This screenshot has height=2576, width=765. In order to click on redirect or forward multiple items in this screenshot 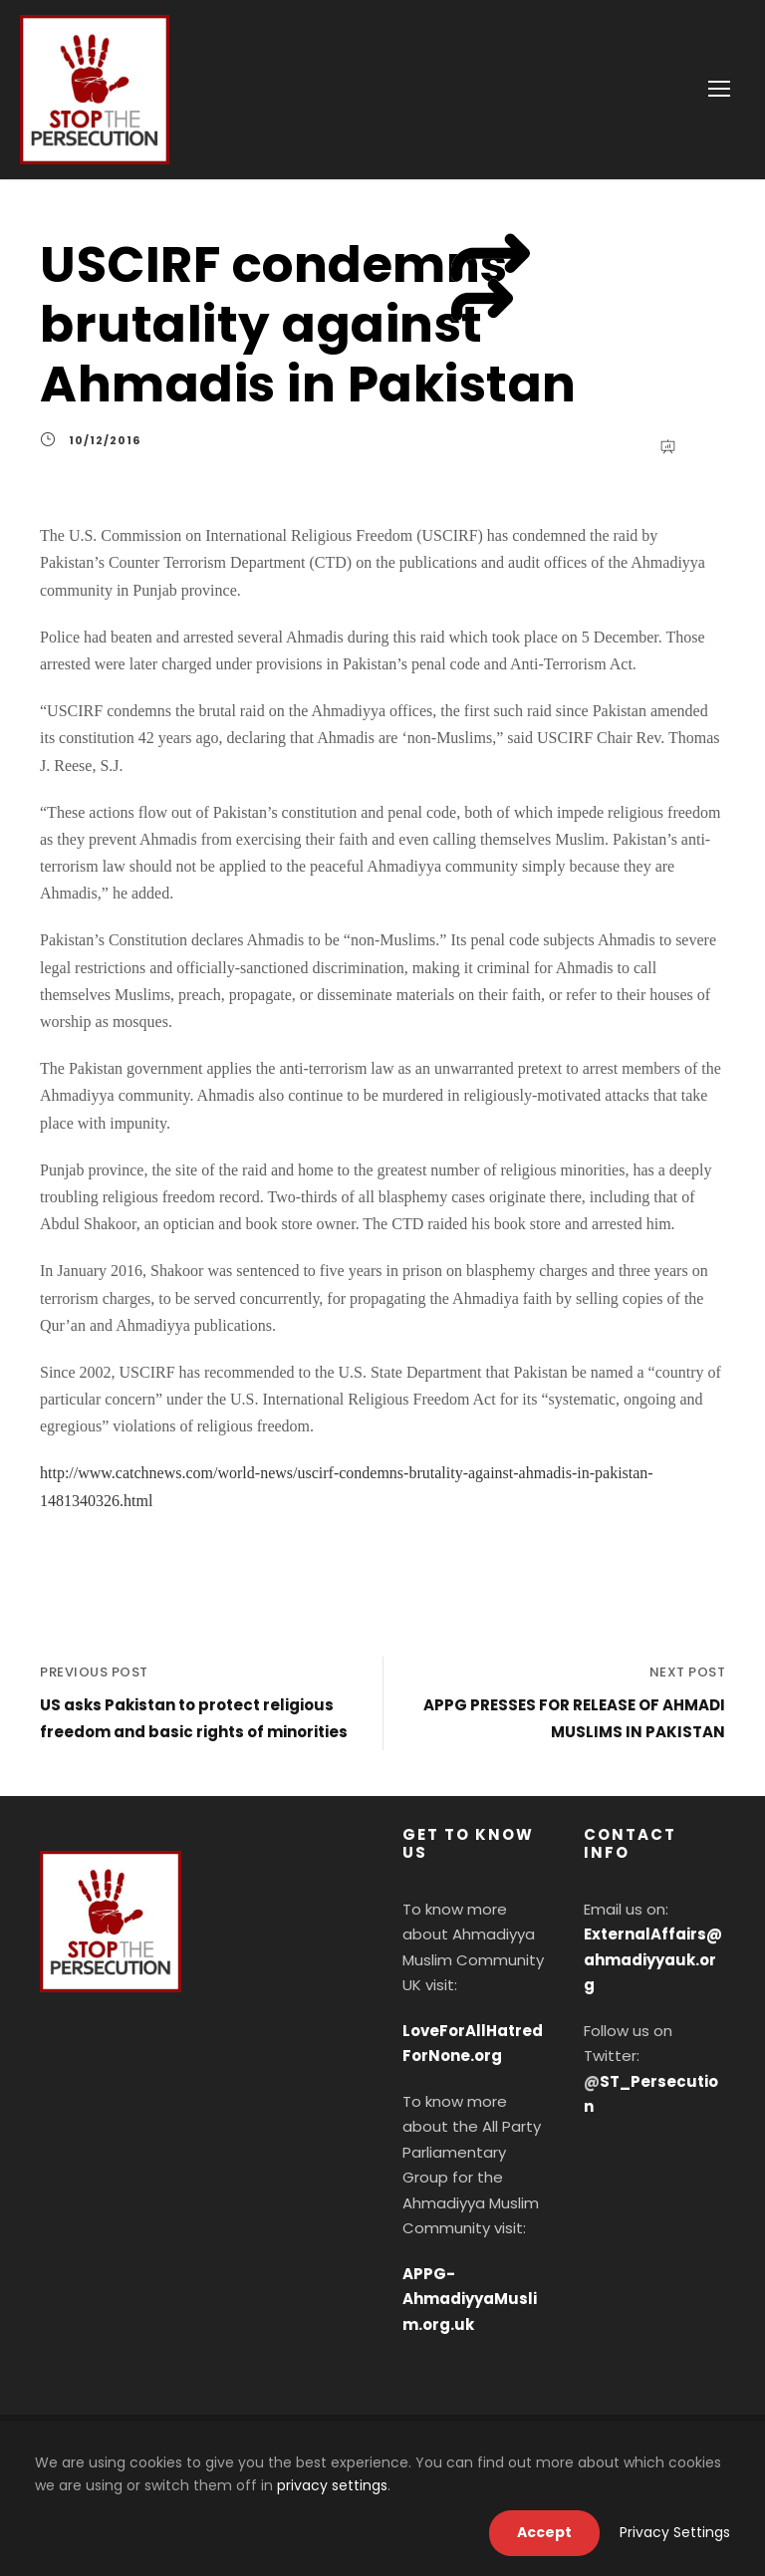, I will do `click(490, 281)`.